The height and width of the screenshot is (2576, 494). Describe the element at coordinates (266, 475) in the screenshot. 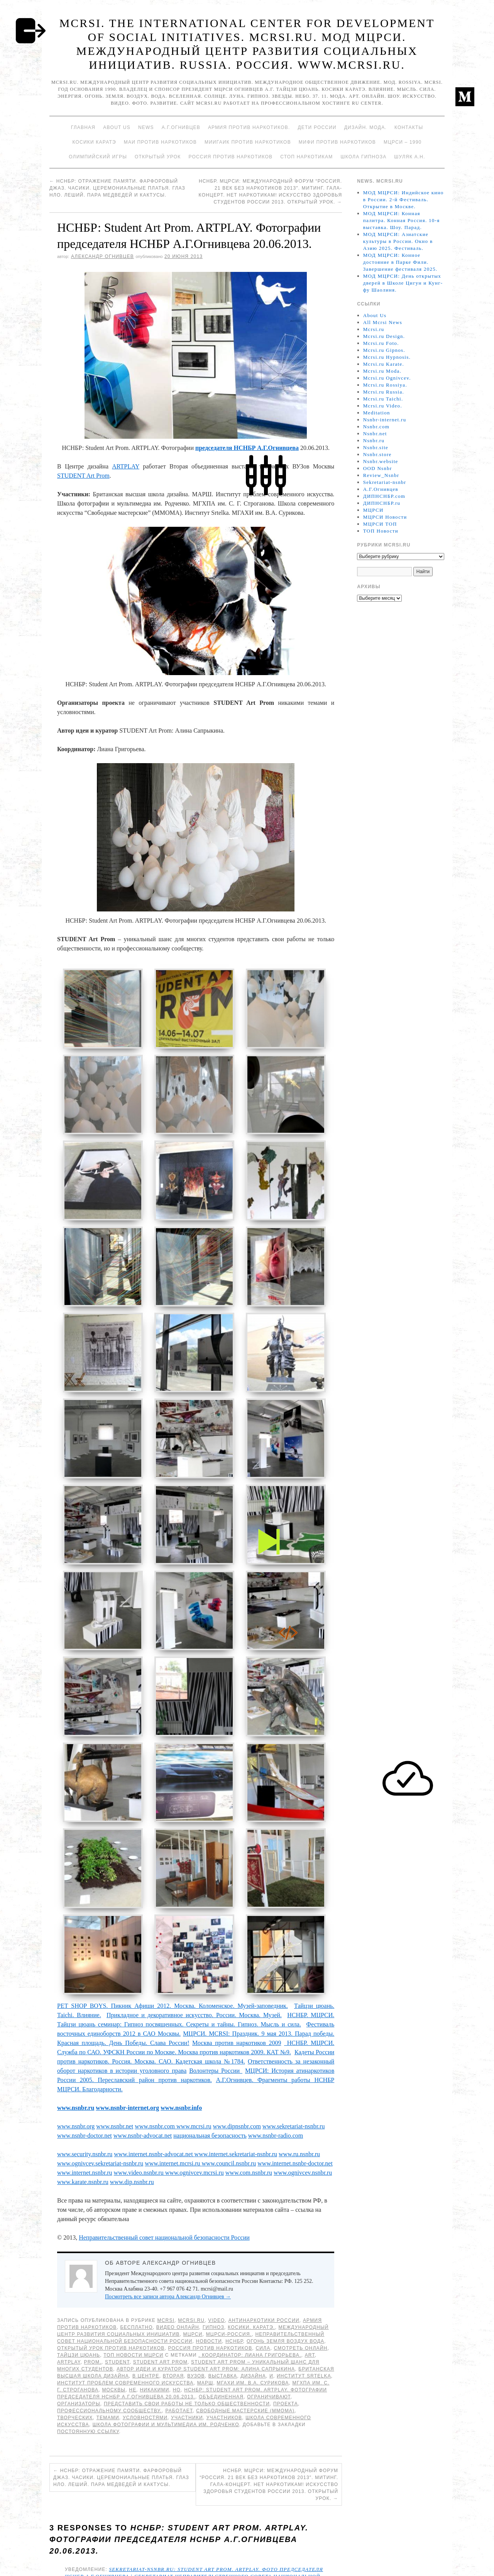

I see `configure audio or video input connections` at that location.